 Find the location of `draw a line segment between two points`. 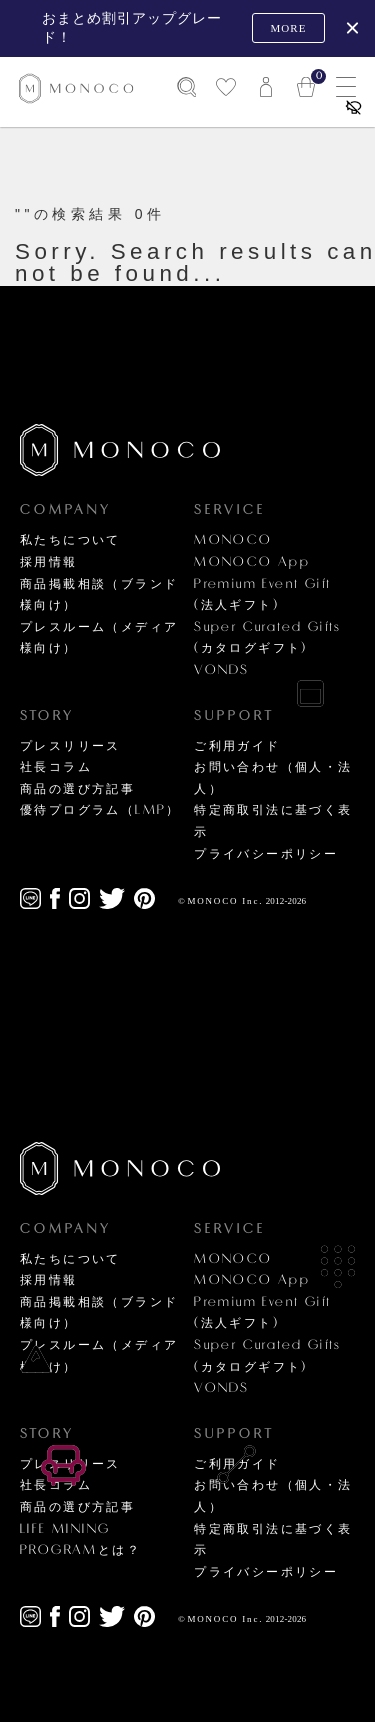

draw a line segment between two points is located at coordinates (236, 1464).